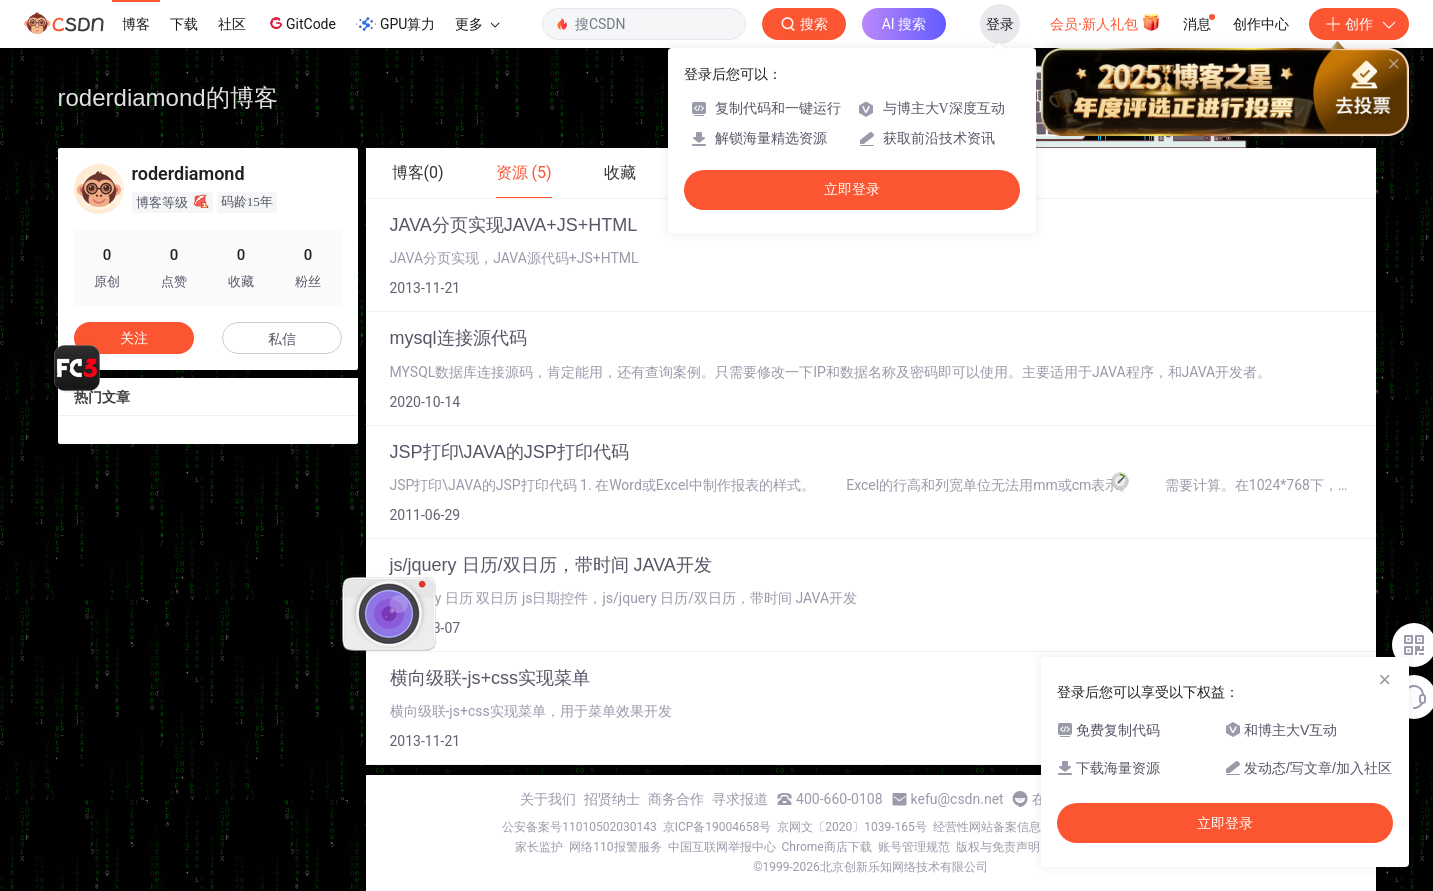 This screenshot has width=1433, height=891. Describe the element at coordinates (77, 368) in the screenshot. I see `launch far cry 3 game` at that location.